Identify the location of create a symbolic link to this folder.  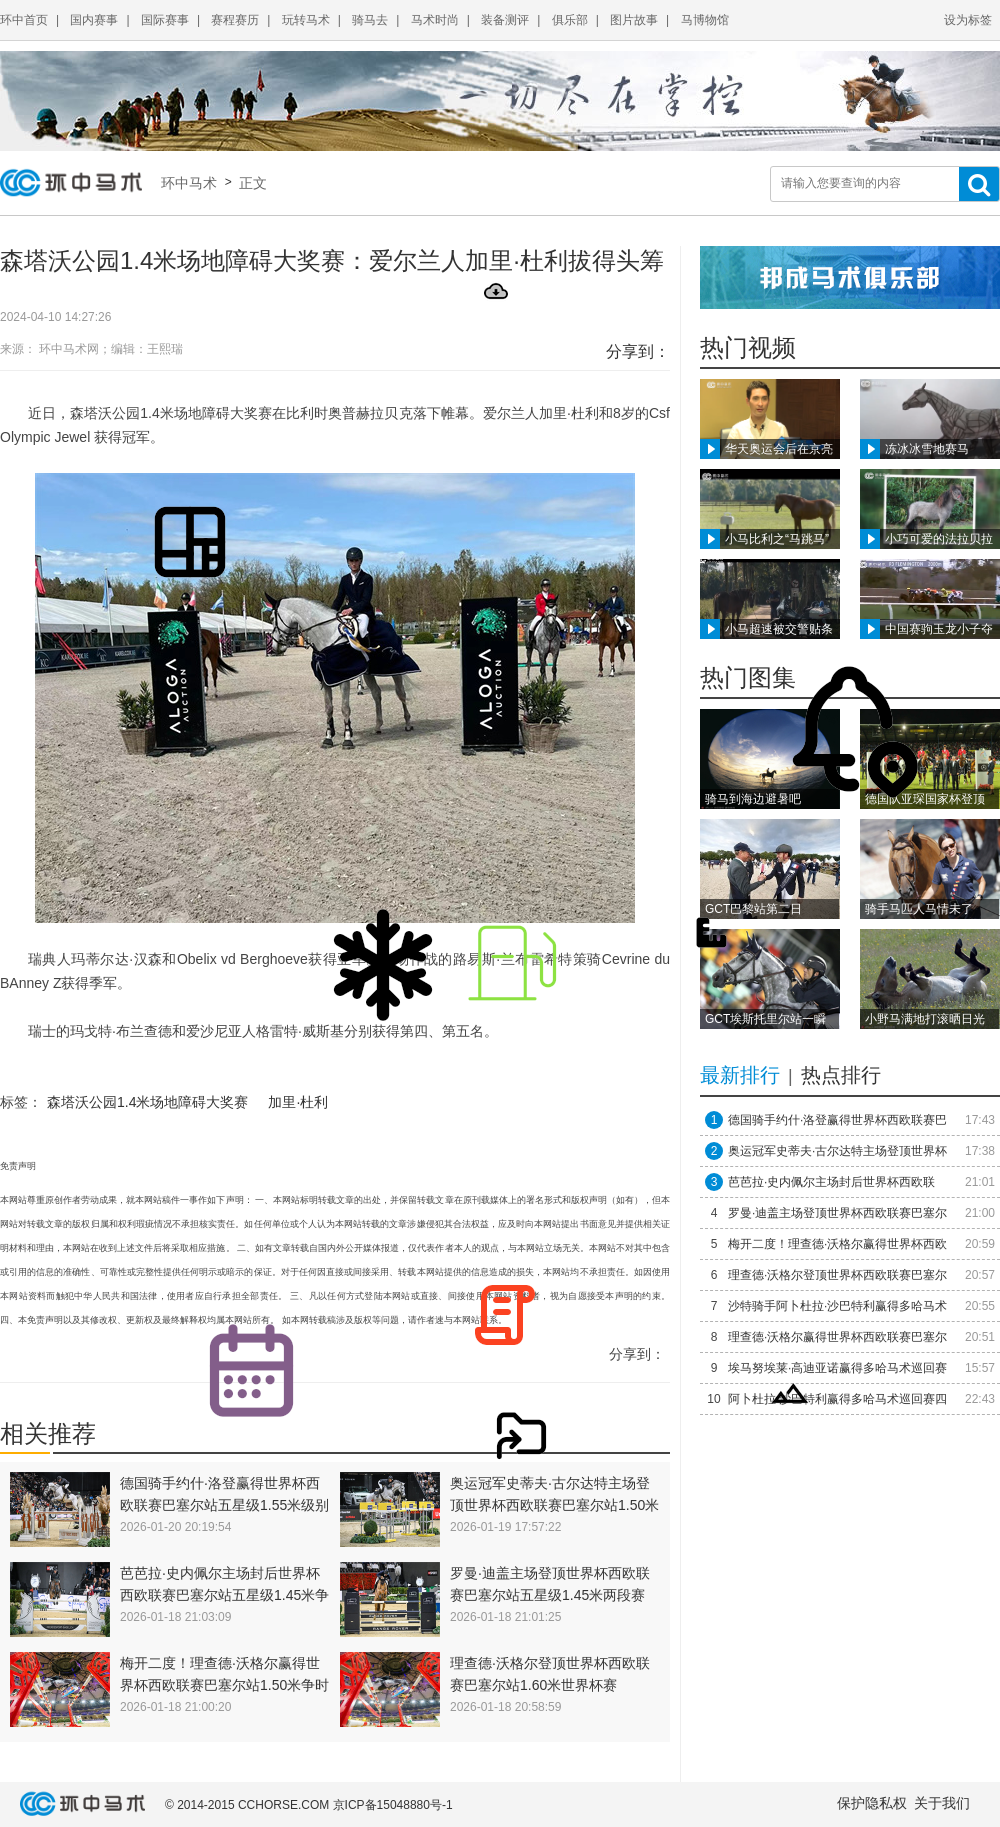
(521, 1434).